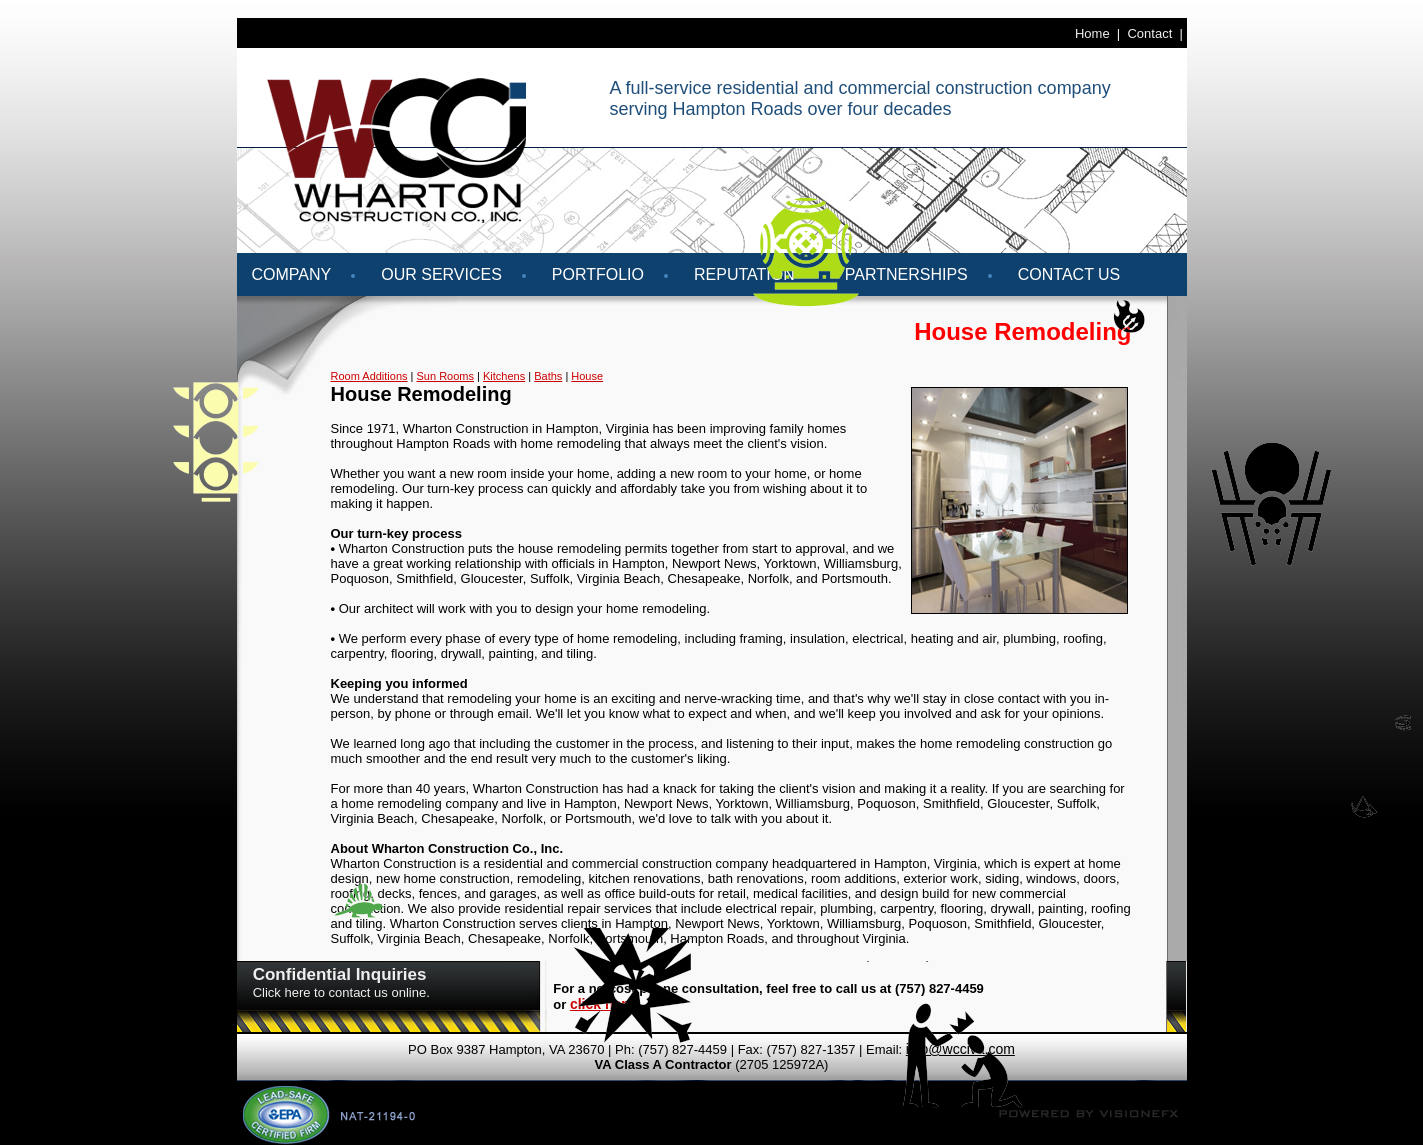  Describe the element at coordinates (806, 252) in the screenshot. I see `access diving or underwater game mode` at that location.